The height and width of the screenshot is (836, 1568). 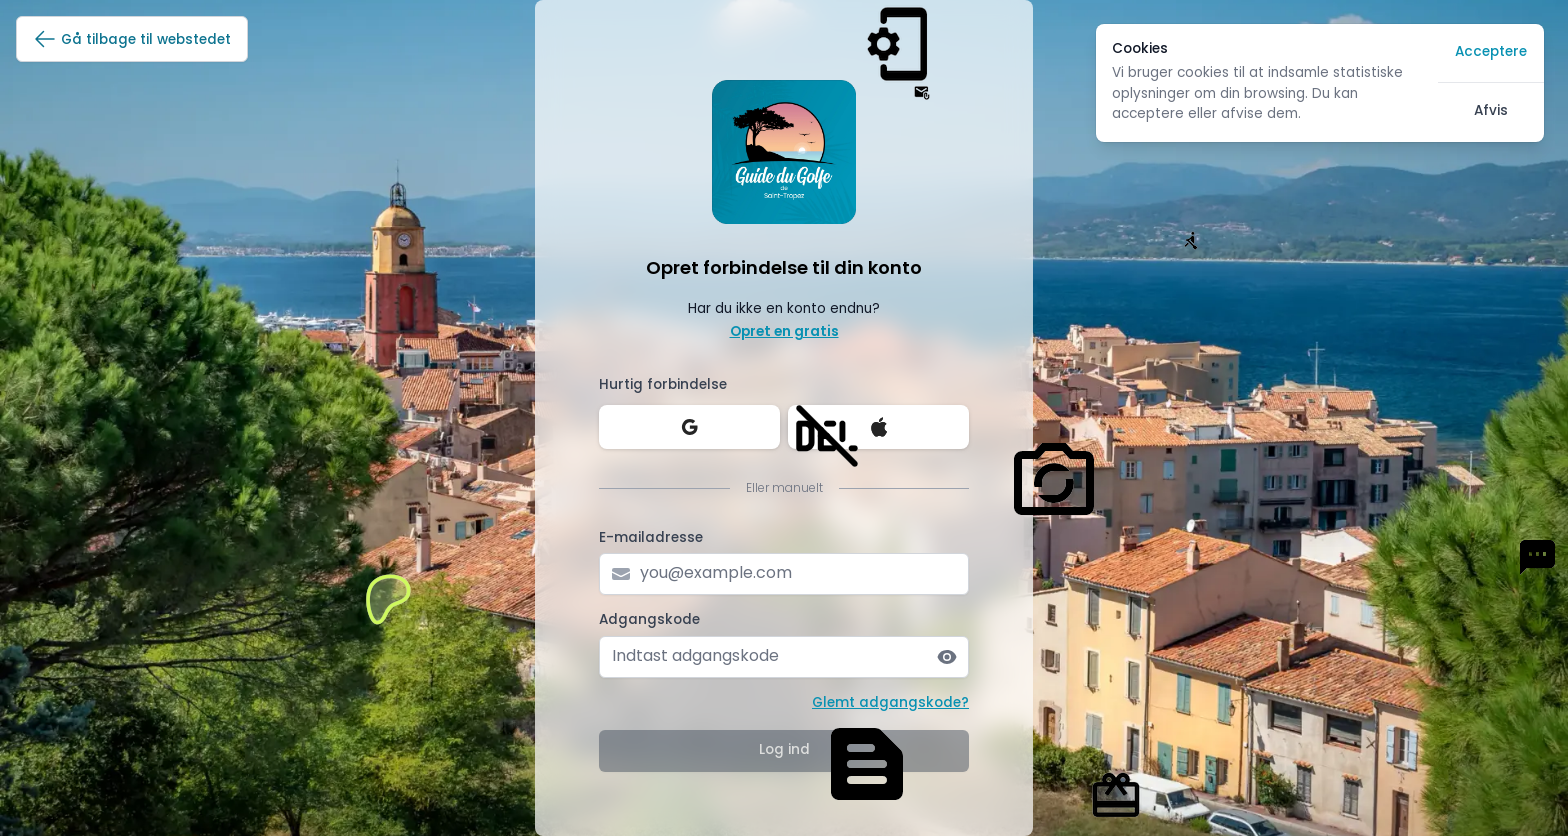 What do you see at coordinates (1537, 557) in the screenshot?
I see `open text messages` at bounding box center [1537, 557].